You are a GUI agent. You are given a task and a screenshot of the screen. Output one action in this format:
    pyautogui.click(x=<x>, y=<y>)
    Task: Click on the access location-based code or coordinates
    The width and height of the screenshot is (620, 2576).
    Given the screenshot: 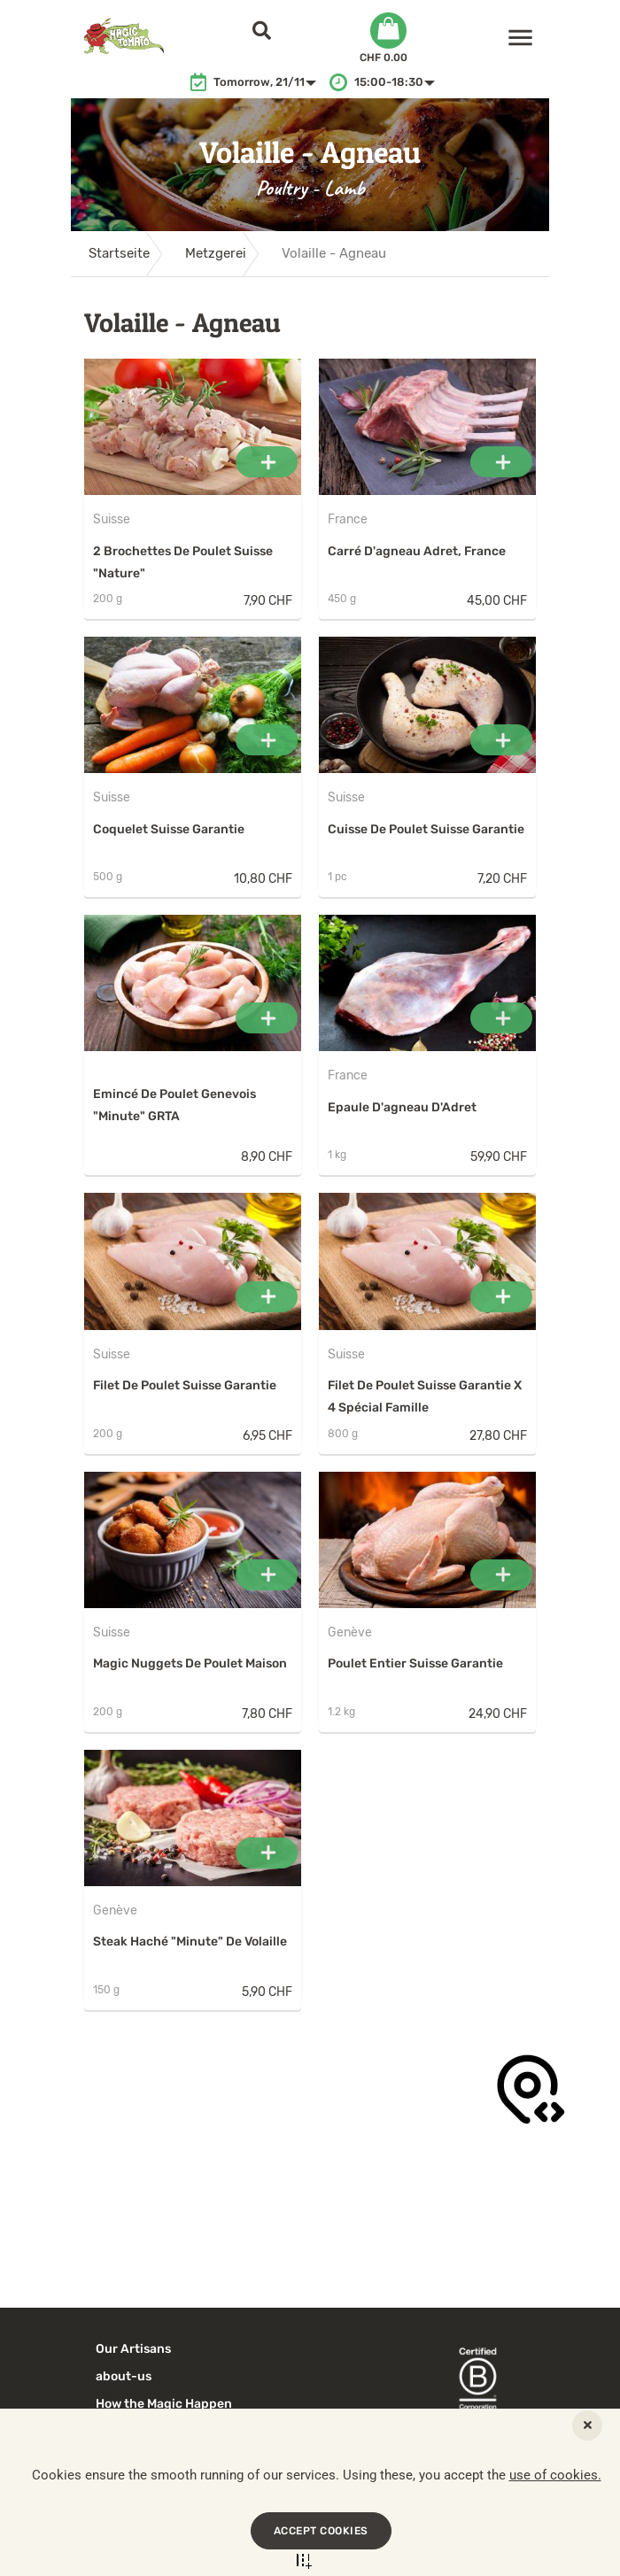 What is the action you would take?
    pyautogui.click(x=527, y=2088)
    